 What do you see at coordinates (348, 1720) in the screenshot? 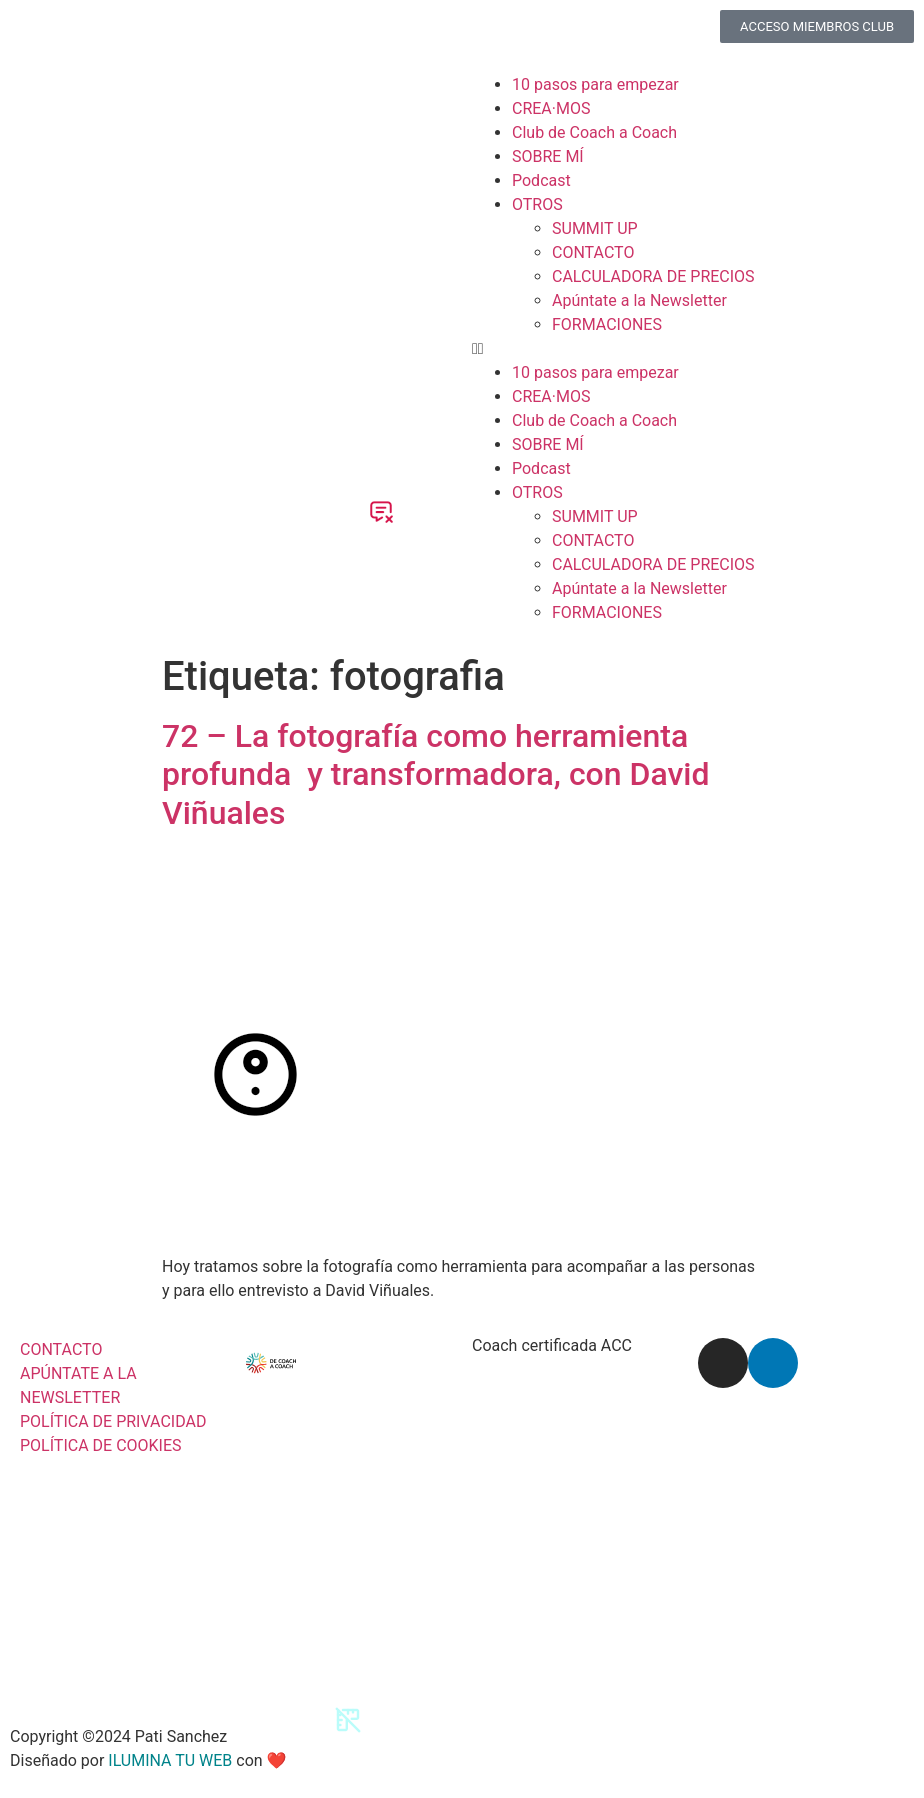
I see `disable measurement tools` at bounding box center [348, 1720].